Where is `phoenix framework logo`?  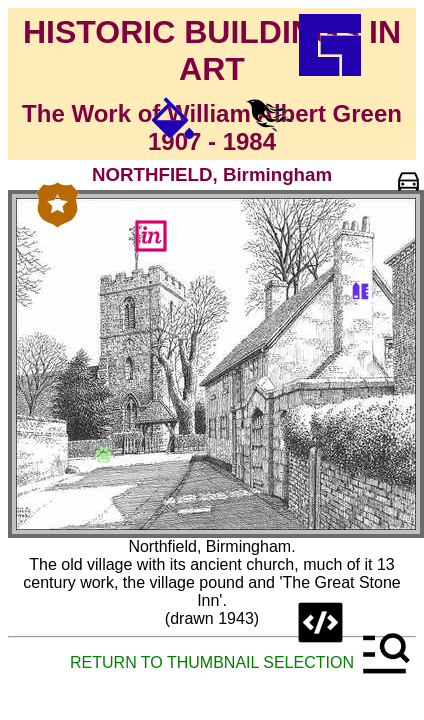
phoenix framework logo is located at coordinates (269, 115).